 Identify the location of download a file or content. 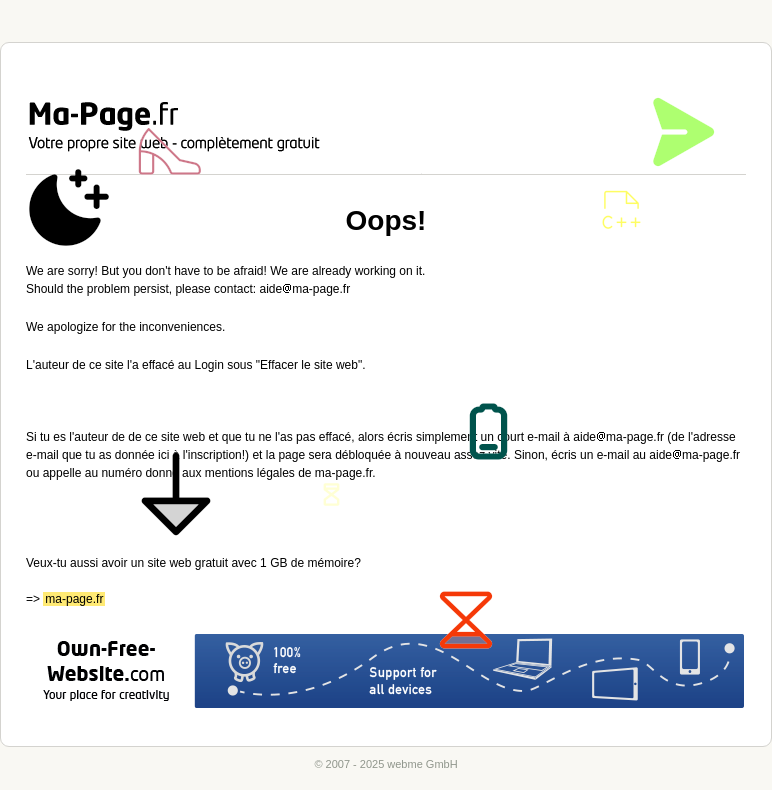
(176, 494).